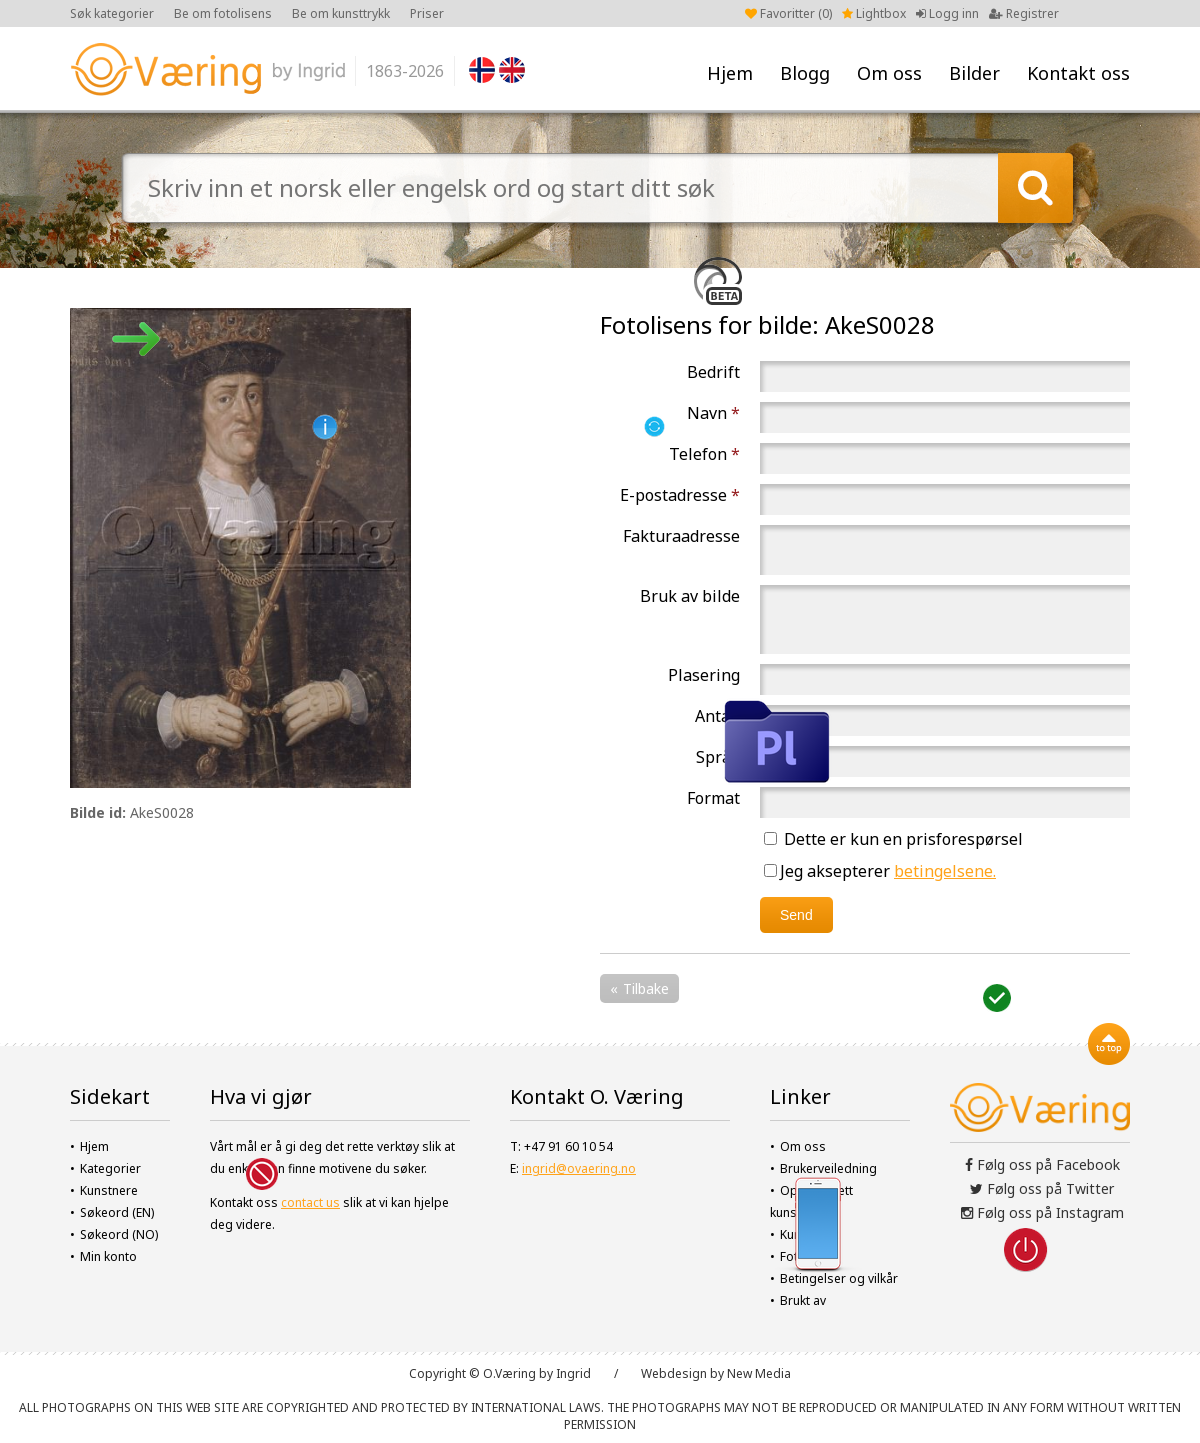  Describe the element at coordinates (136, 339) in the screenshot. I see `move a file or folder to a new location` at that location.